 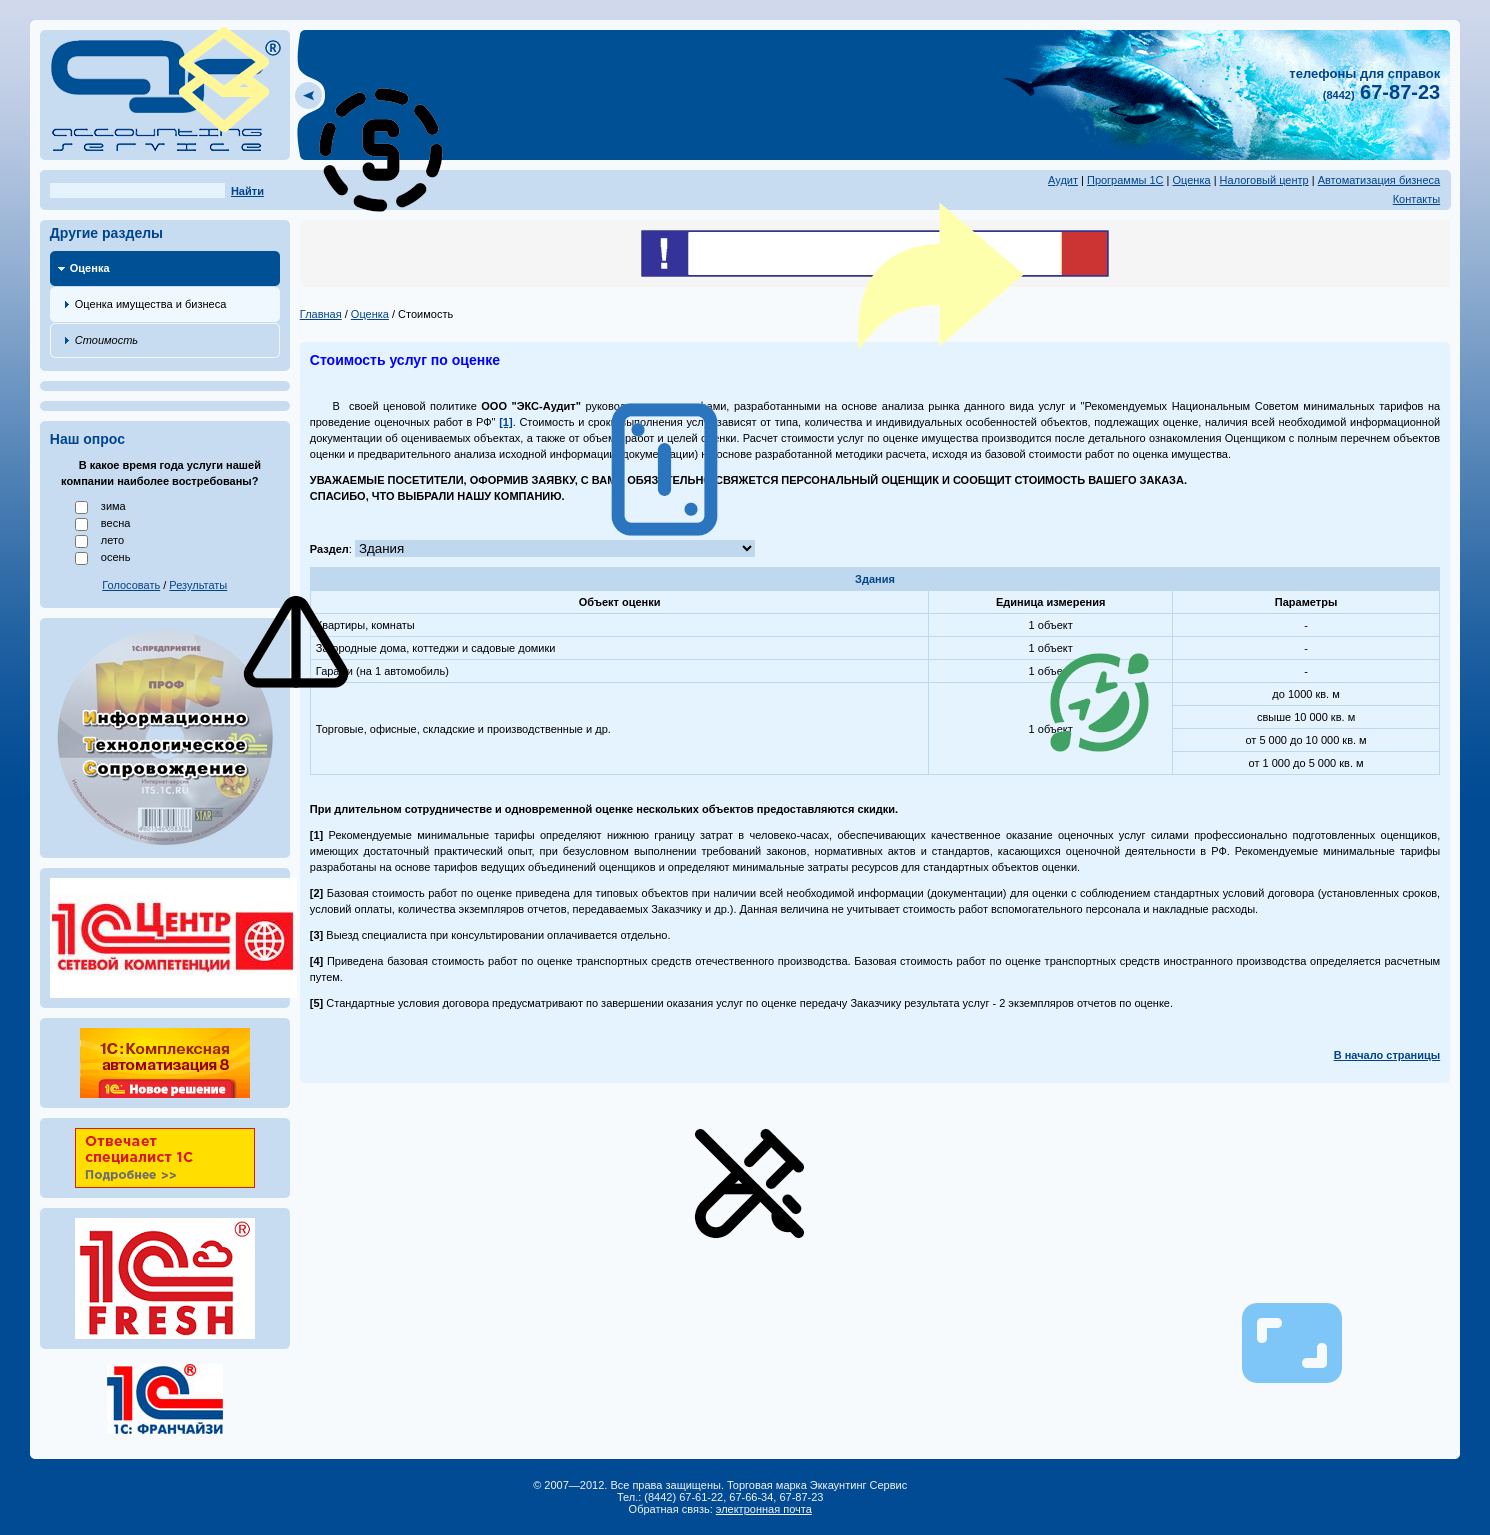 What do you see at coordinates (1292, 1343) in the screenshot?
I see `adjust image or video aspect ratio` at bounding box center [1292, 1343].